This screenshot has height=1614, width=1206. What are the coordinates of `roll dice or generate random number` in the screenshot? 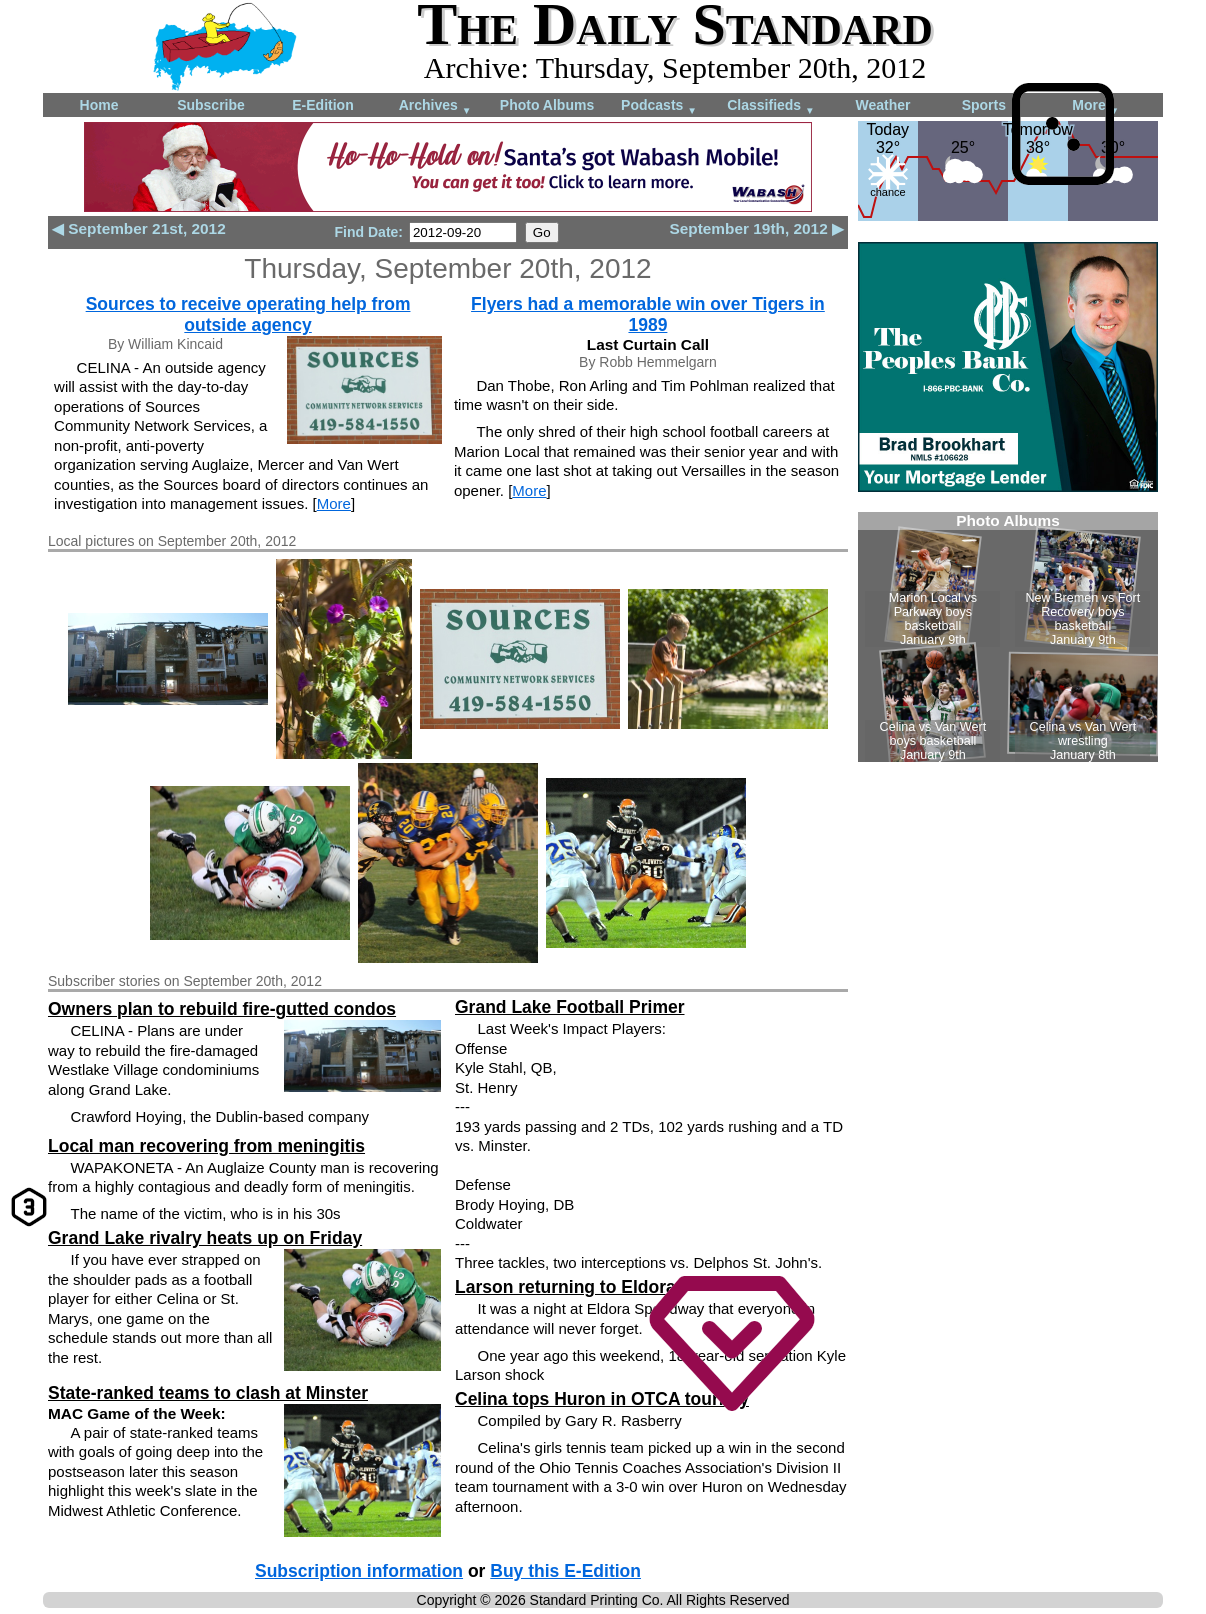 It's located at (1063, 134).